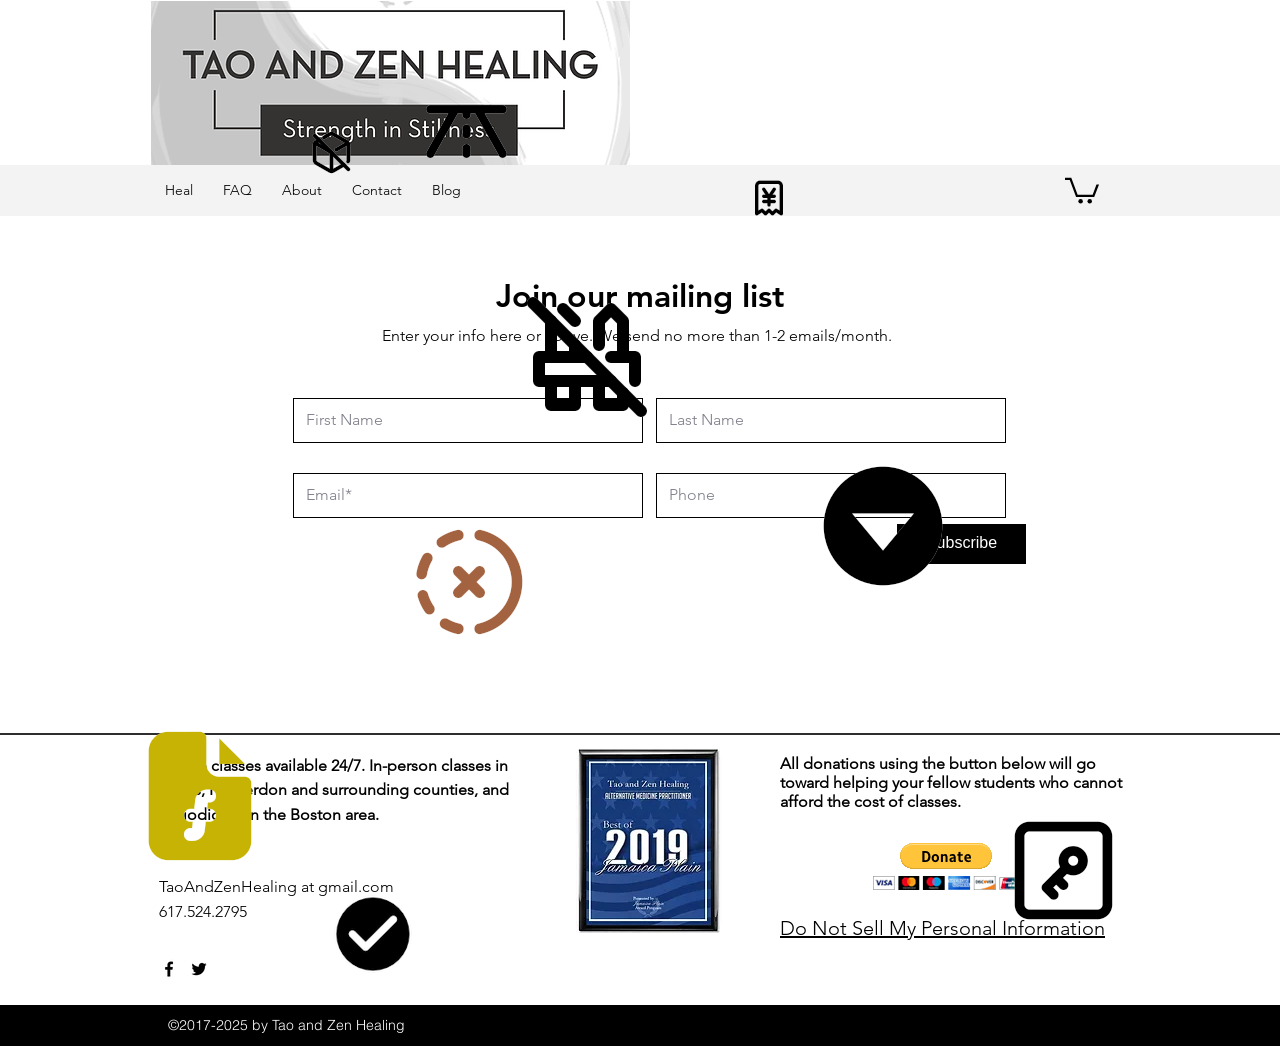  I want to click on disable boundary or perimeter settings, so click(587, 357).